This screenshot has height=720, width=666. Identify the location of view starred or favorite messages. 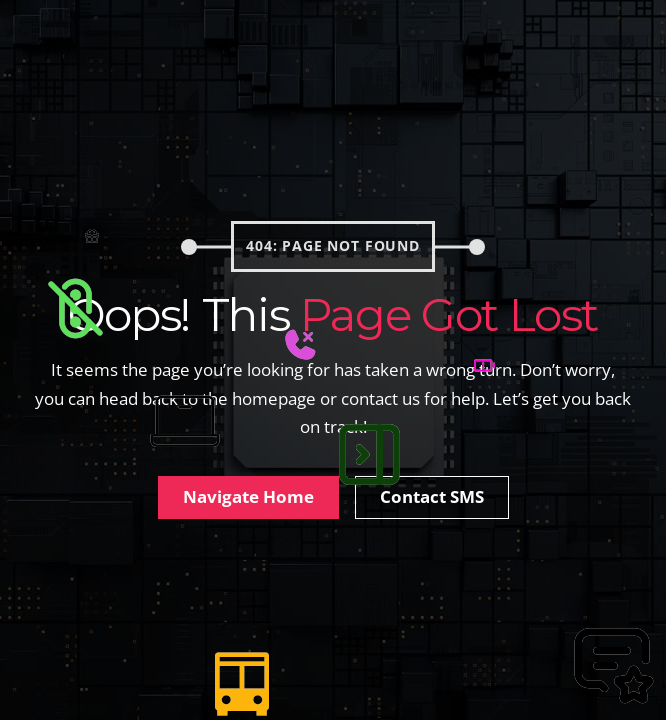
(612, 662).